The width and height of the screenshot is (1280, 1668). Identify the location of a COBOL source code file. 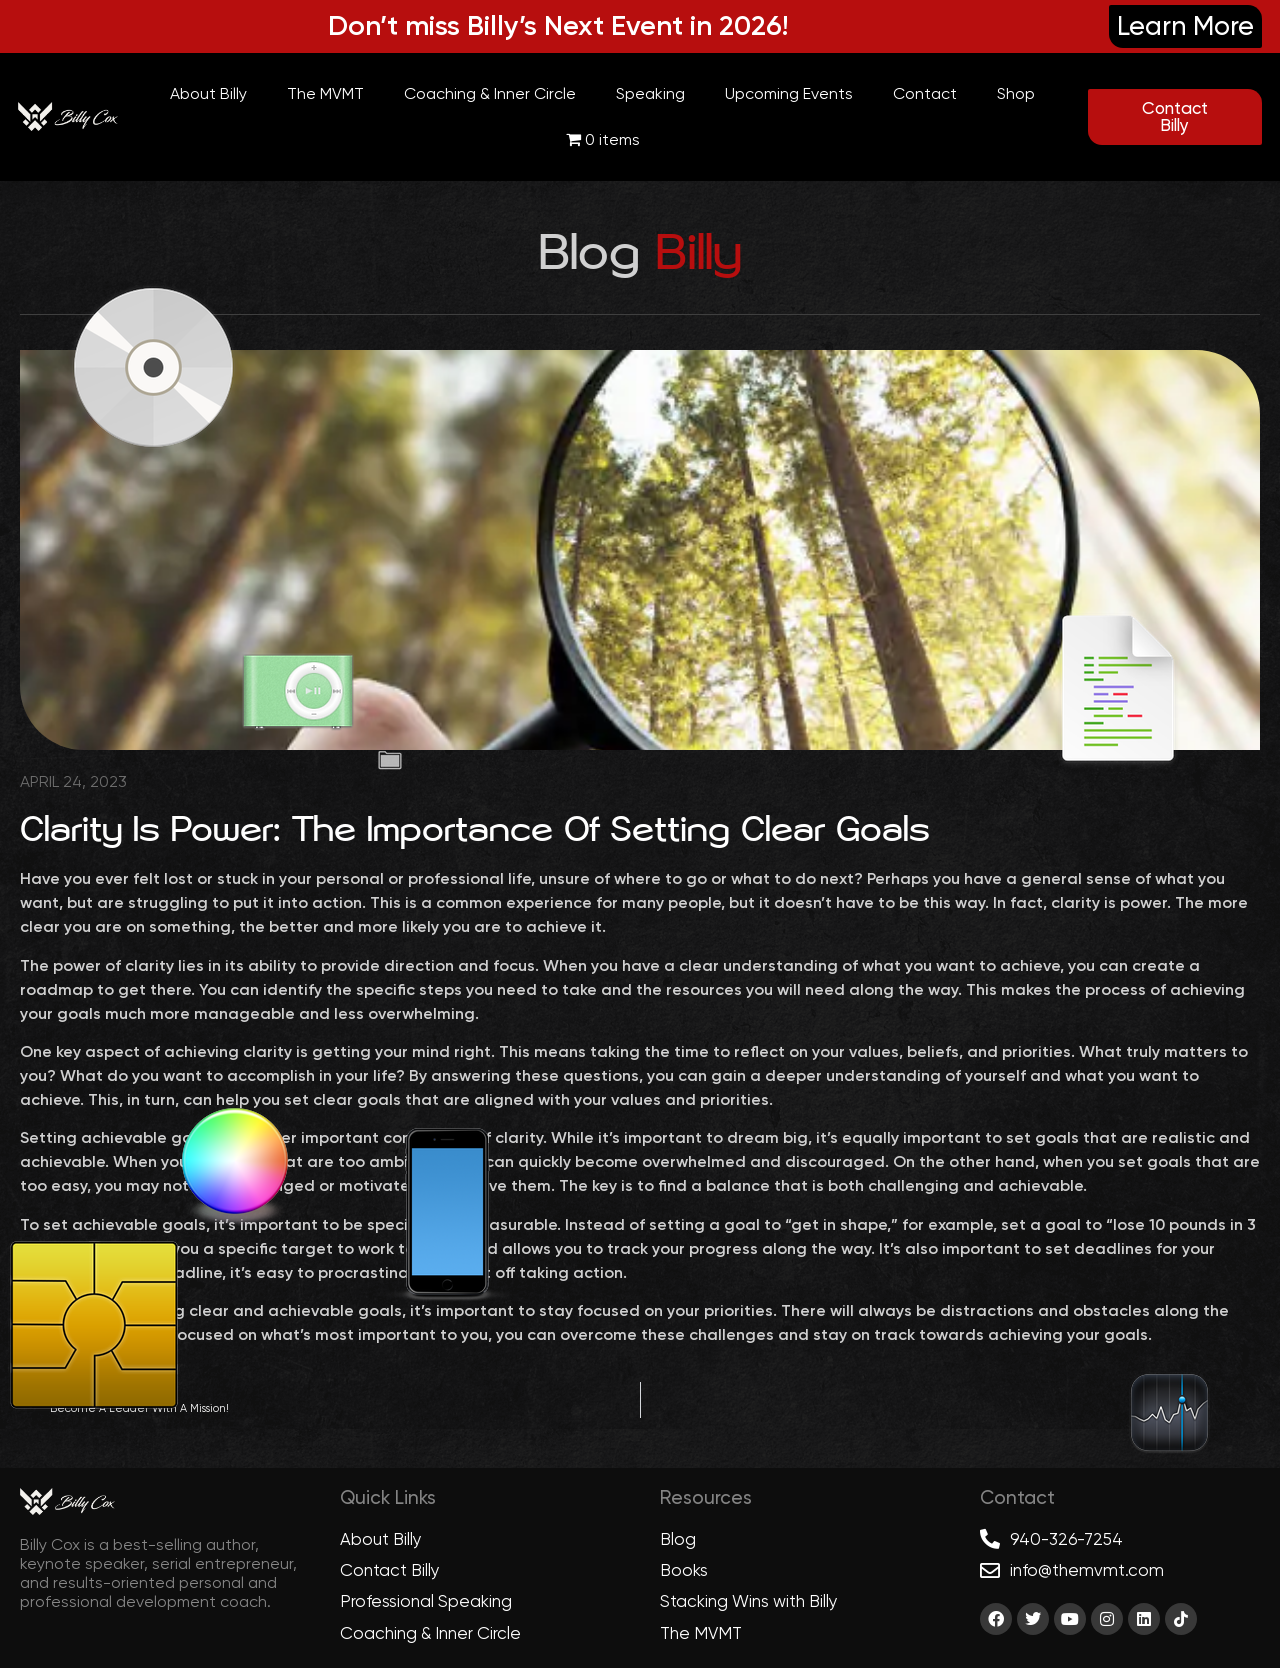
(1118, 691).